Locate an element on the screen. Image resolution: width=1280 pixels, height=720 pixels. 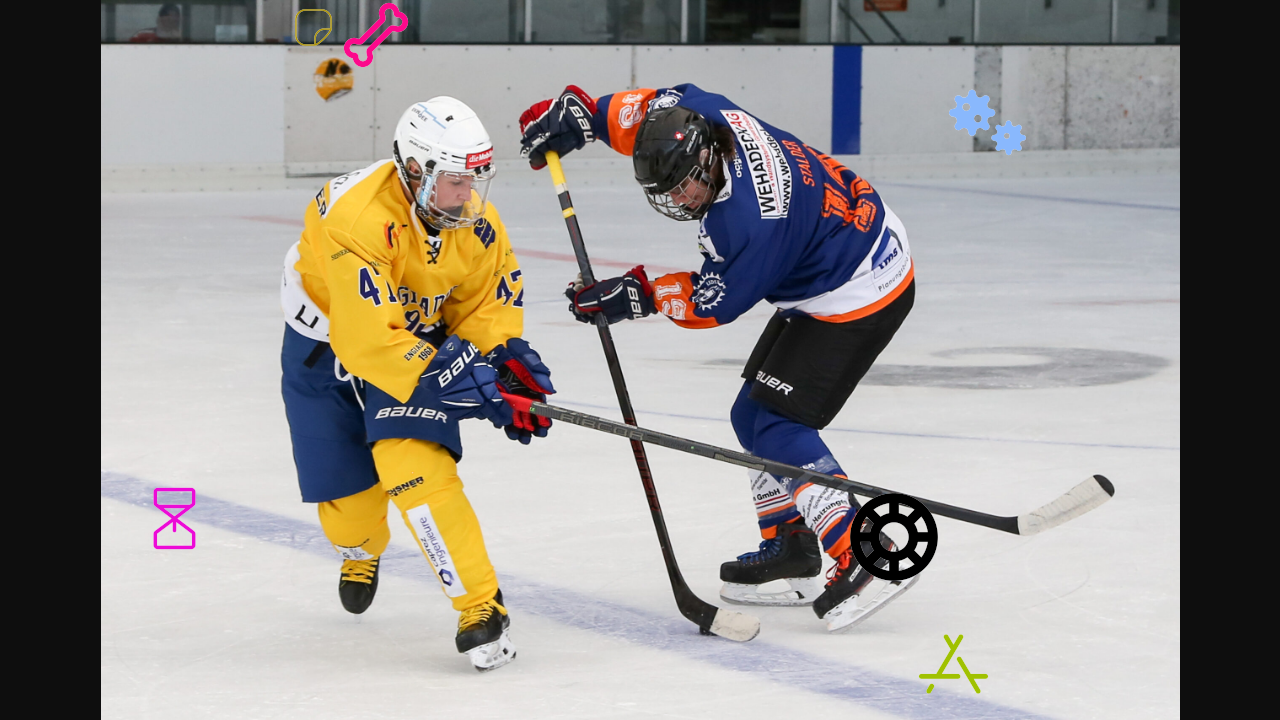
open the app store is located at coordinates (953, 666).